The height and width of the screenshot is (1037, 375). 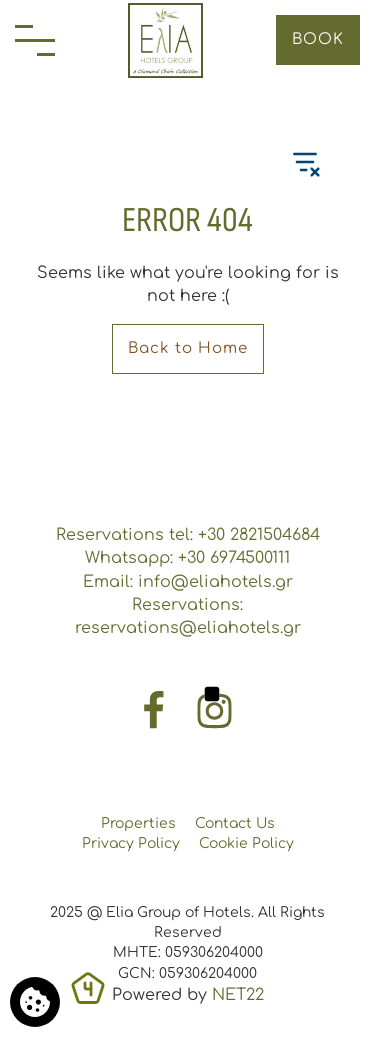 What do you see at coordinates (212, 694) in the screenshot?
I see `stop media playback` at bounding box center [212, 694].